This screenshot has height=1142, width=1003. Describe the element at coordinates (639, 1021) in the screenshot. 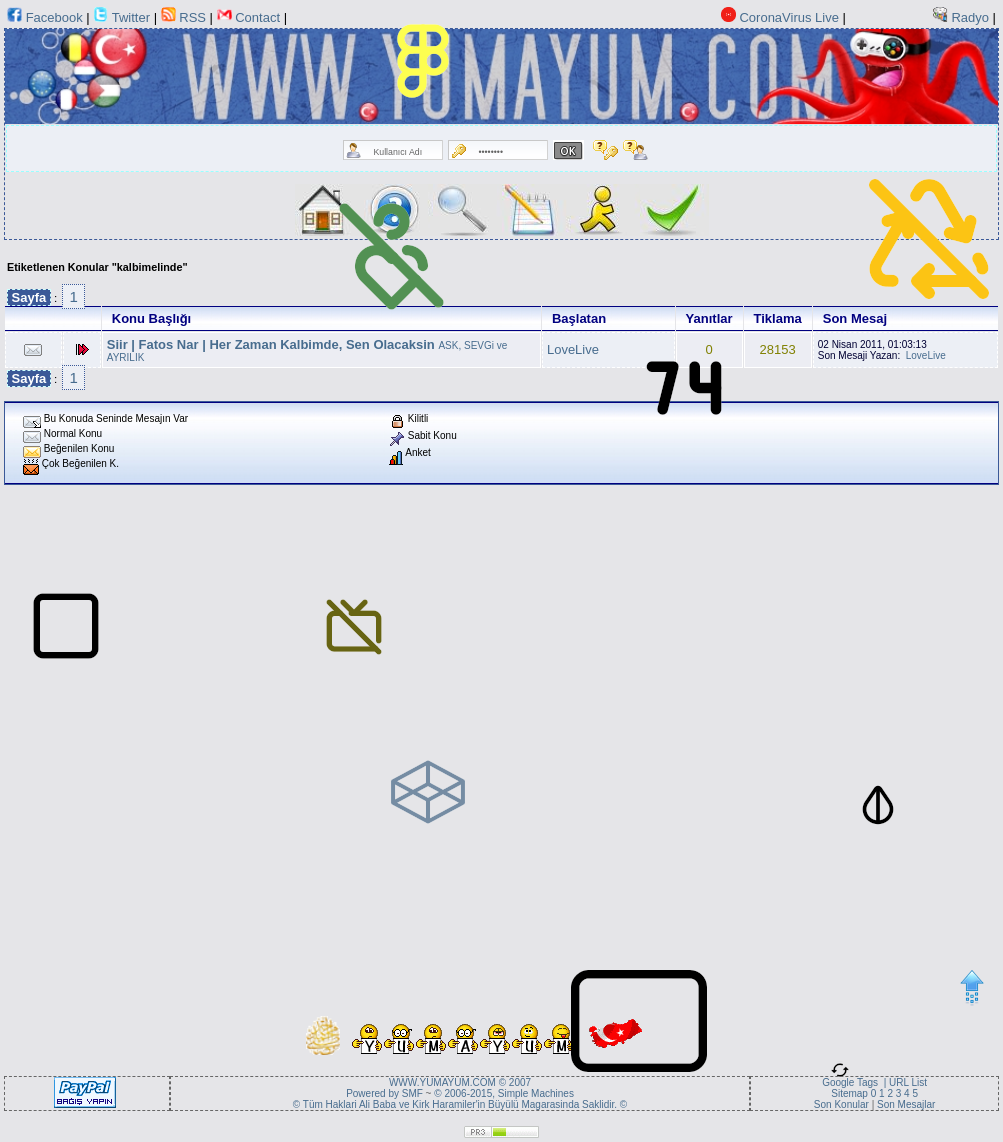

I see `switch to landscape tablet view` at that location.